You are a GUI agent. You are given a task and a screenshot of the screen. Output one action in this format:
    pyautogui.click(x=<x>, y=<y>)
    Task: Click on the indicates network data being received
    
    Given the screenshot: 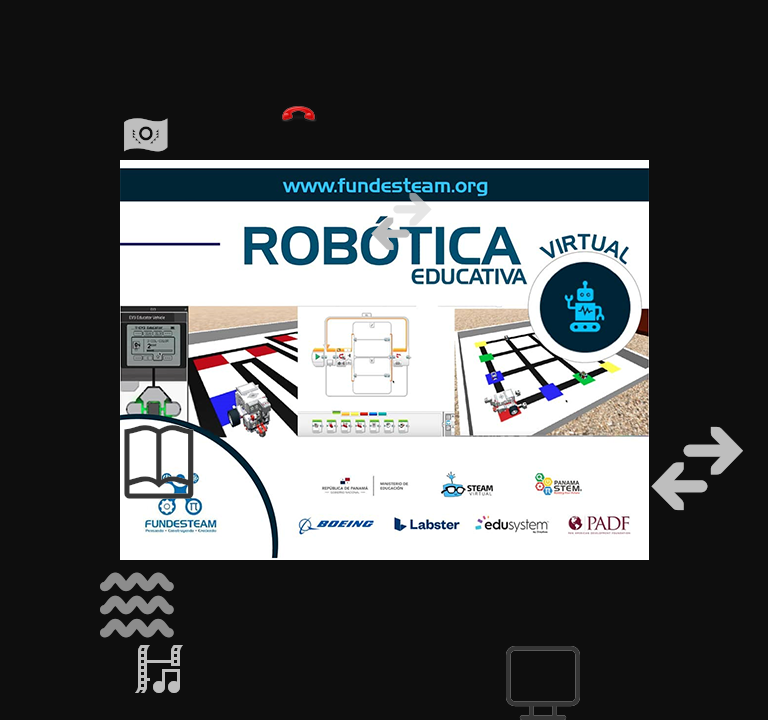 What is the action you would take?
    pyautogui.click(x=401, y=221)
    